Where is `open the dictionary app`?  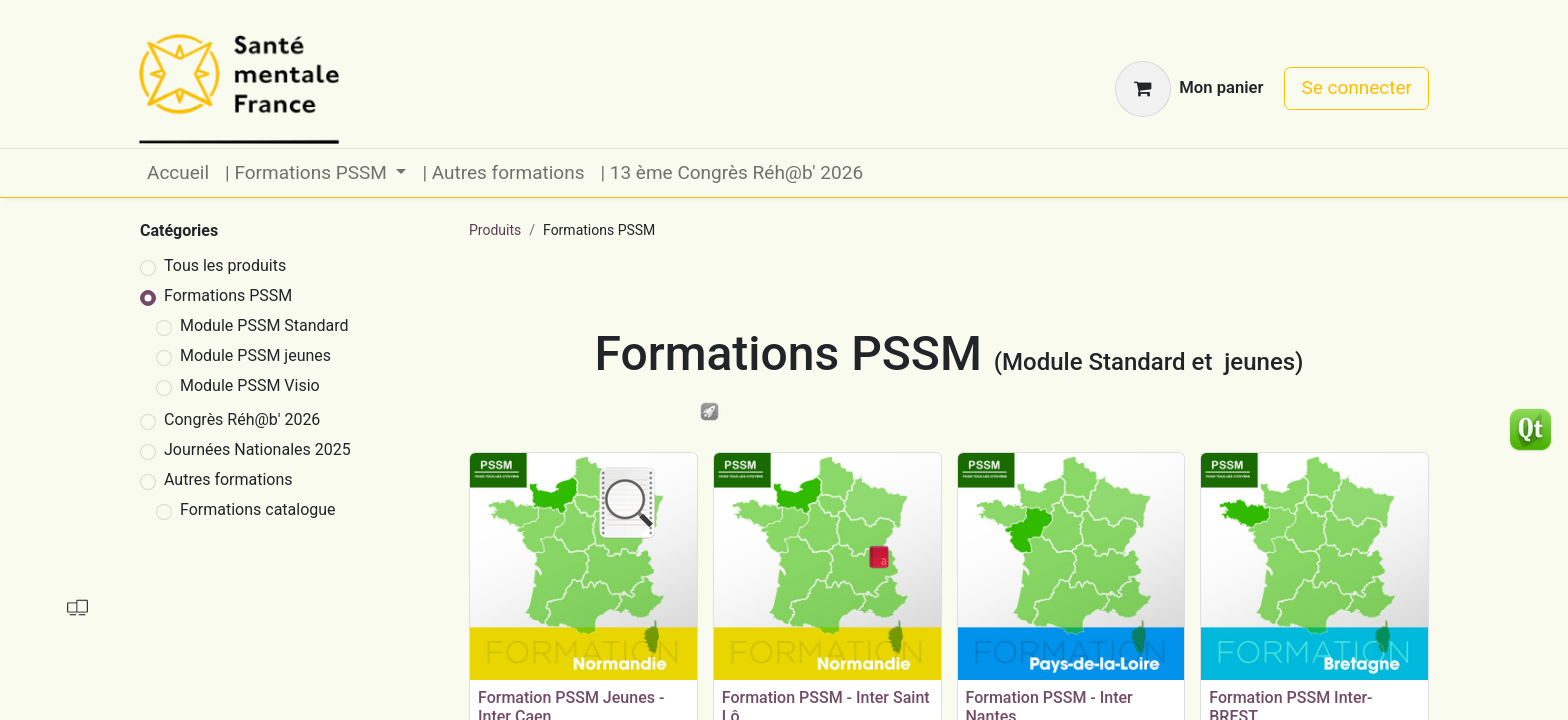
open the dictionary app is located at coordinates (879, 557).